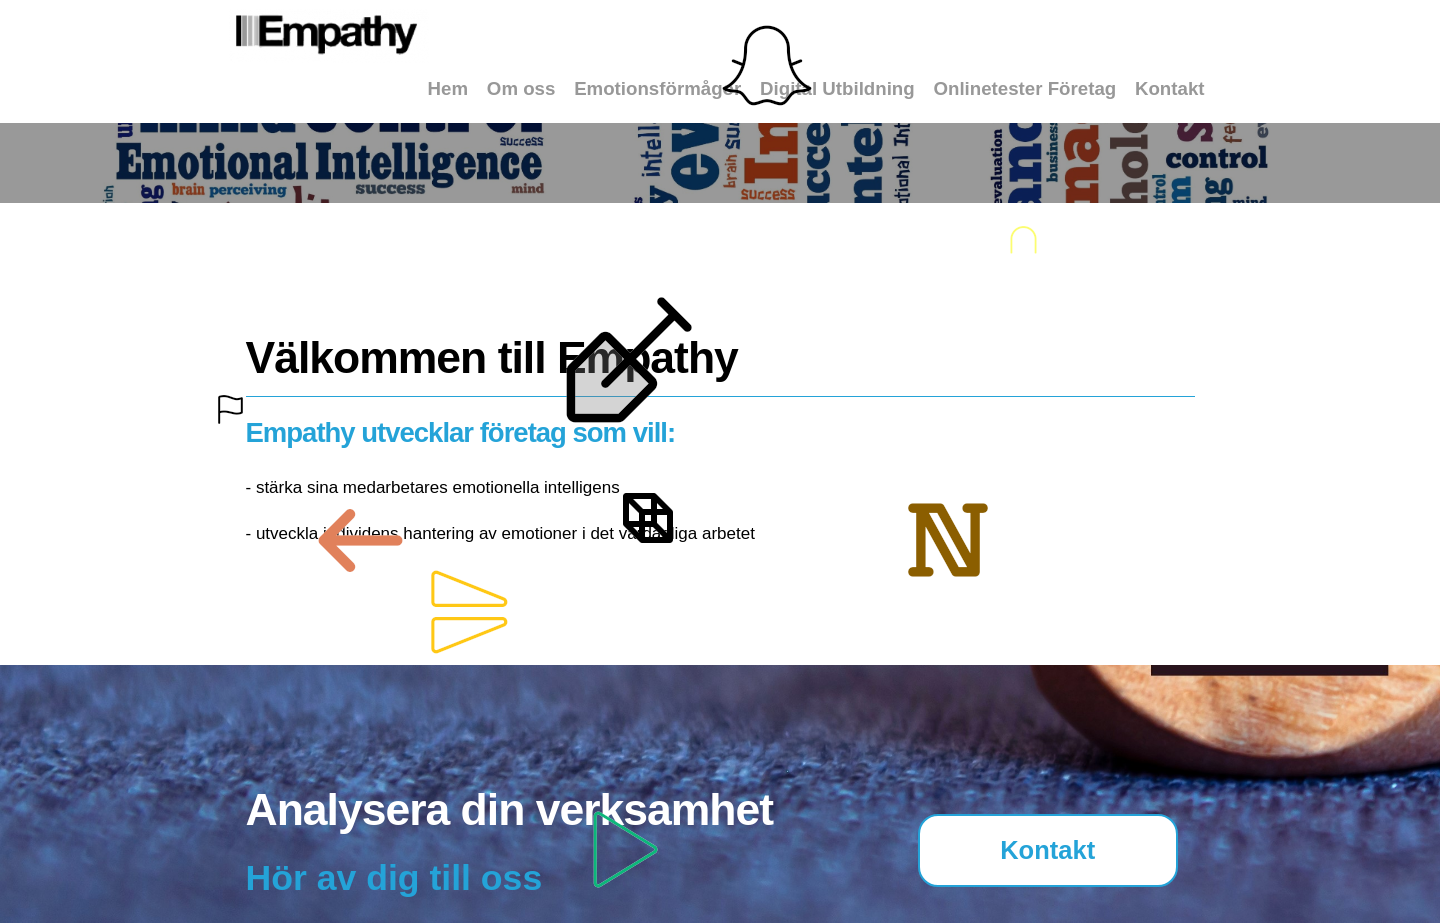 Image resolution: width=1440 pixels, height=923 pixels. I want to click on indicates set intersection in data filtering, so click(1023, 240).